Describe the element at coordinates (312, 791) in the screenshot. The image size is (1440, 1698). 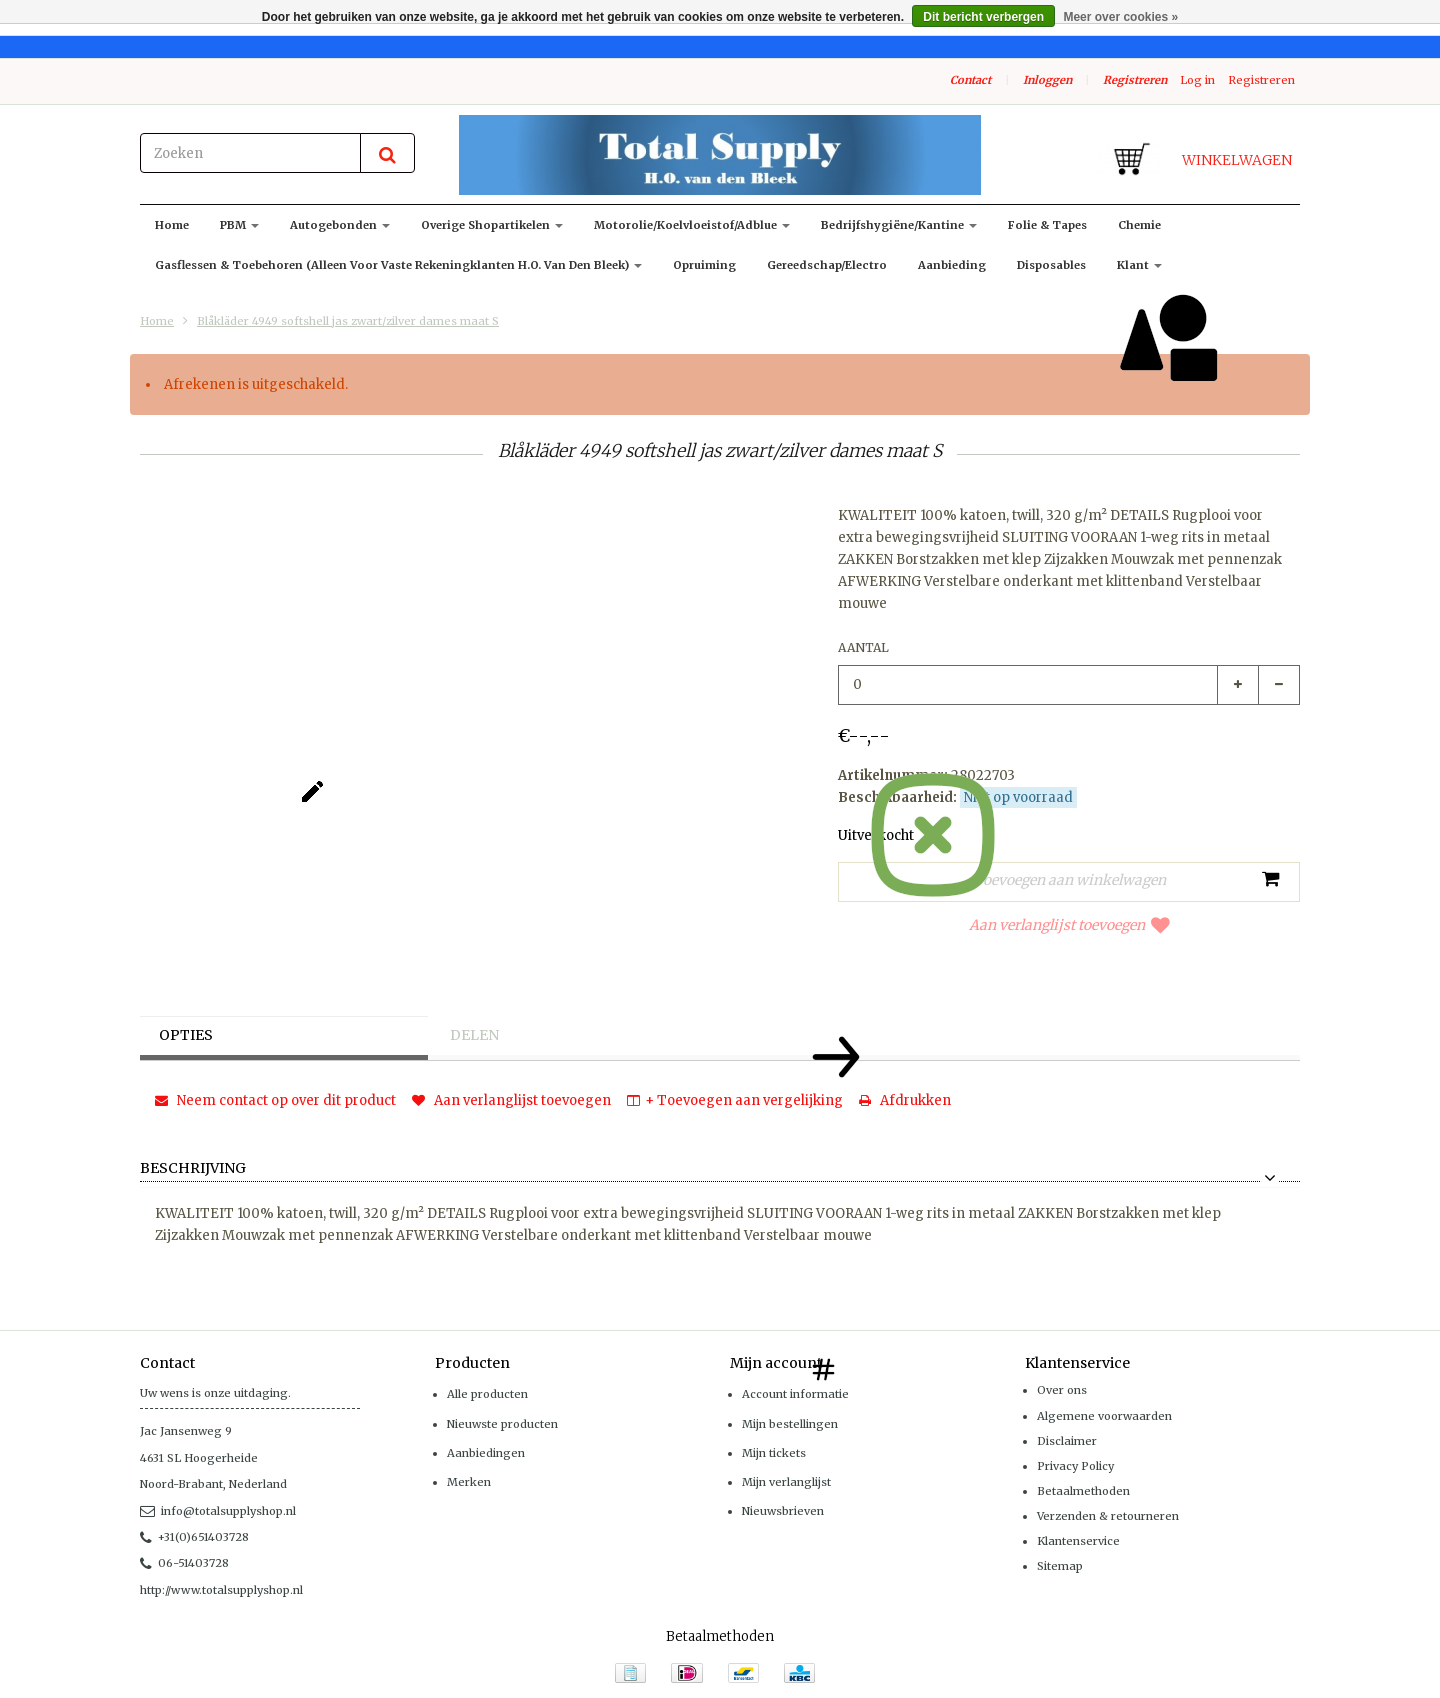
I see `create or compose new content` at that location.